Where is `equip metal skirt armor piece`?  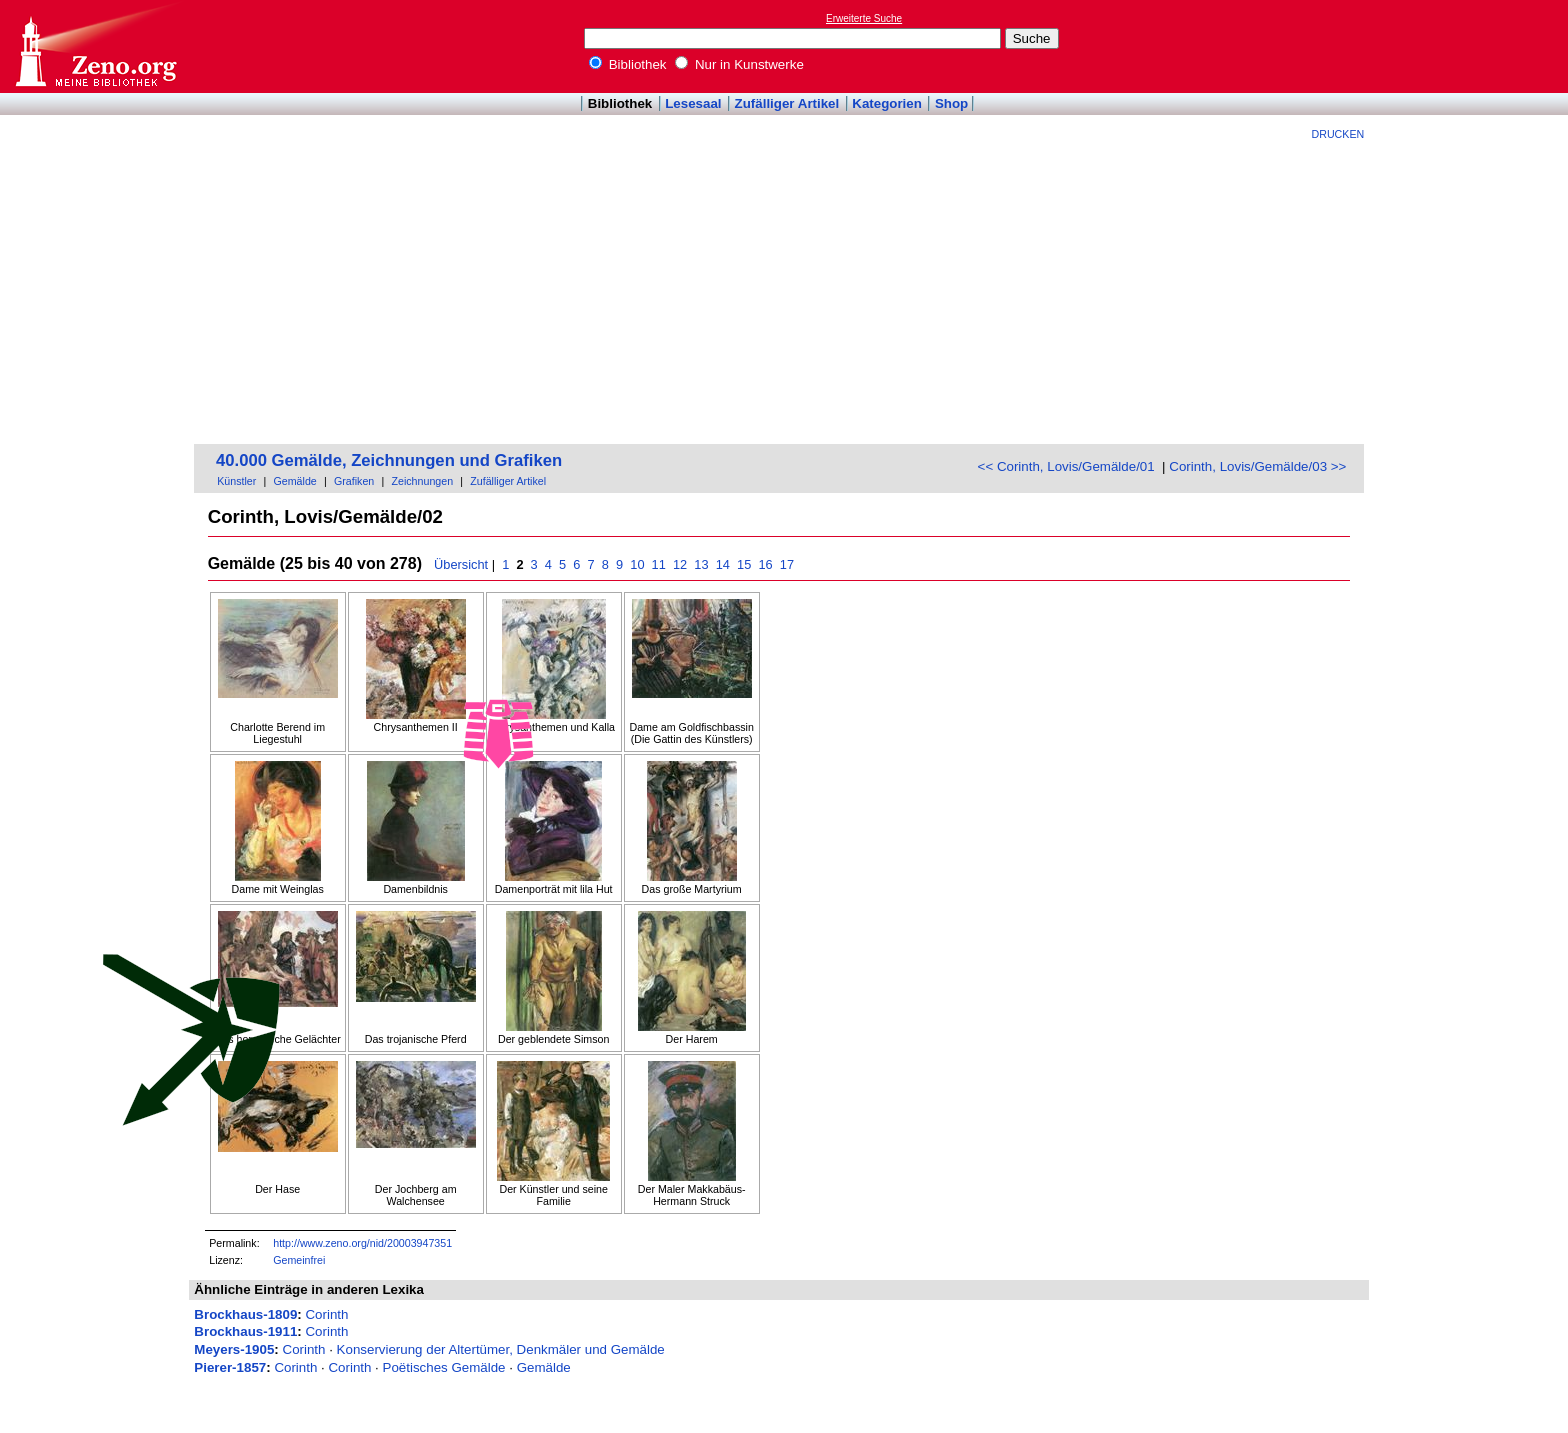 equip metal skirt armor piece is located at coordinates (498, 734).